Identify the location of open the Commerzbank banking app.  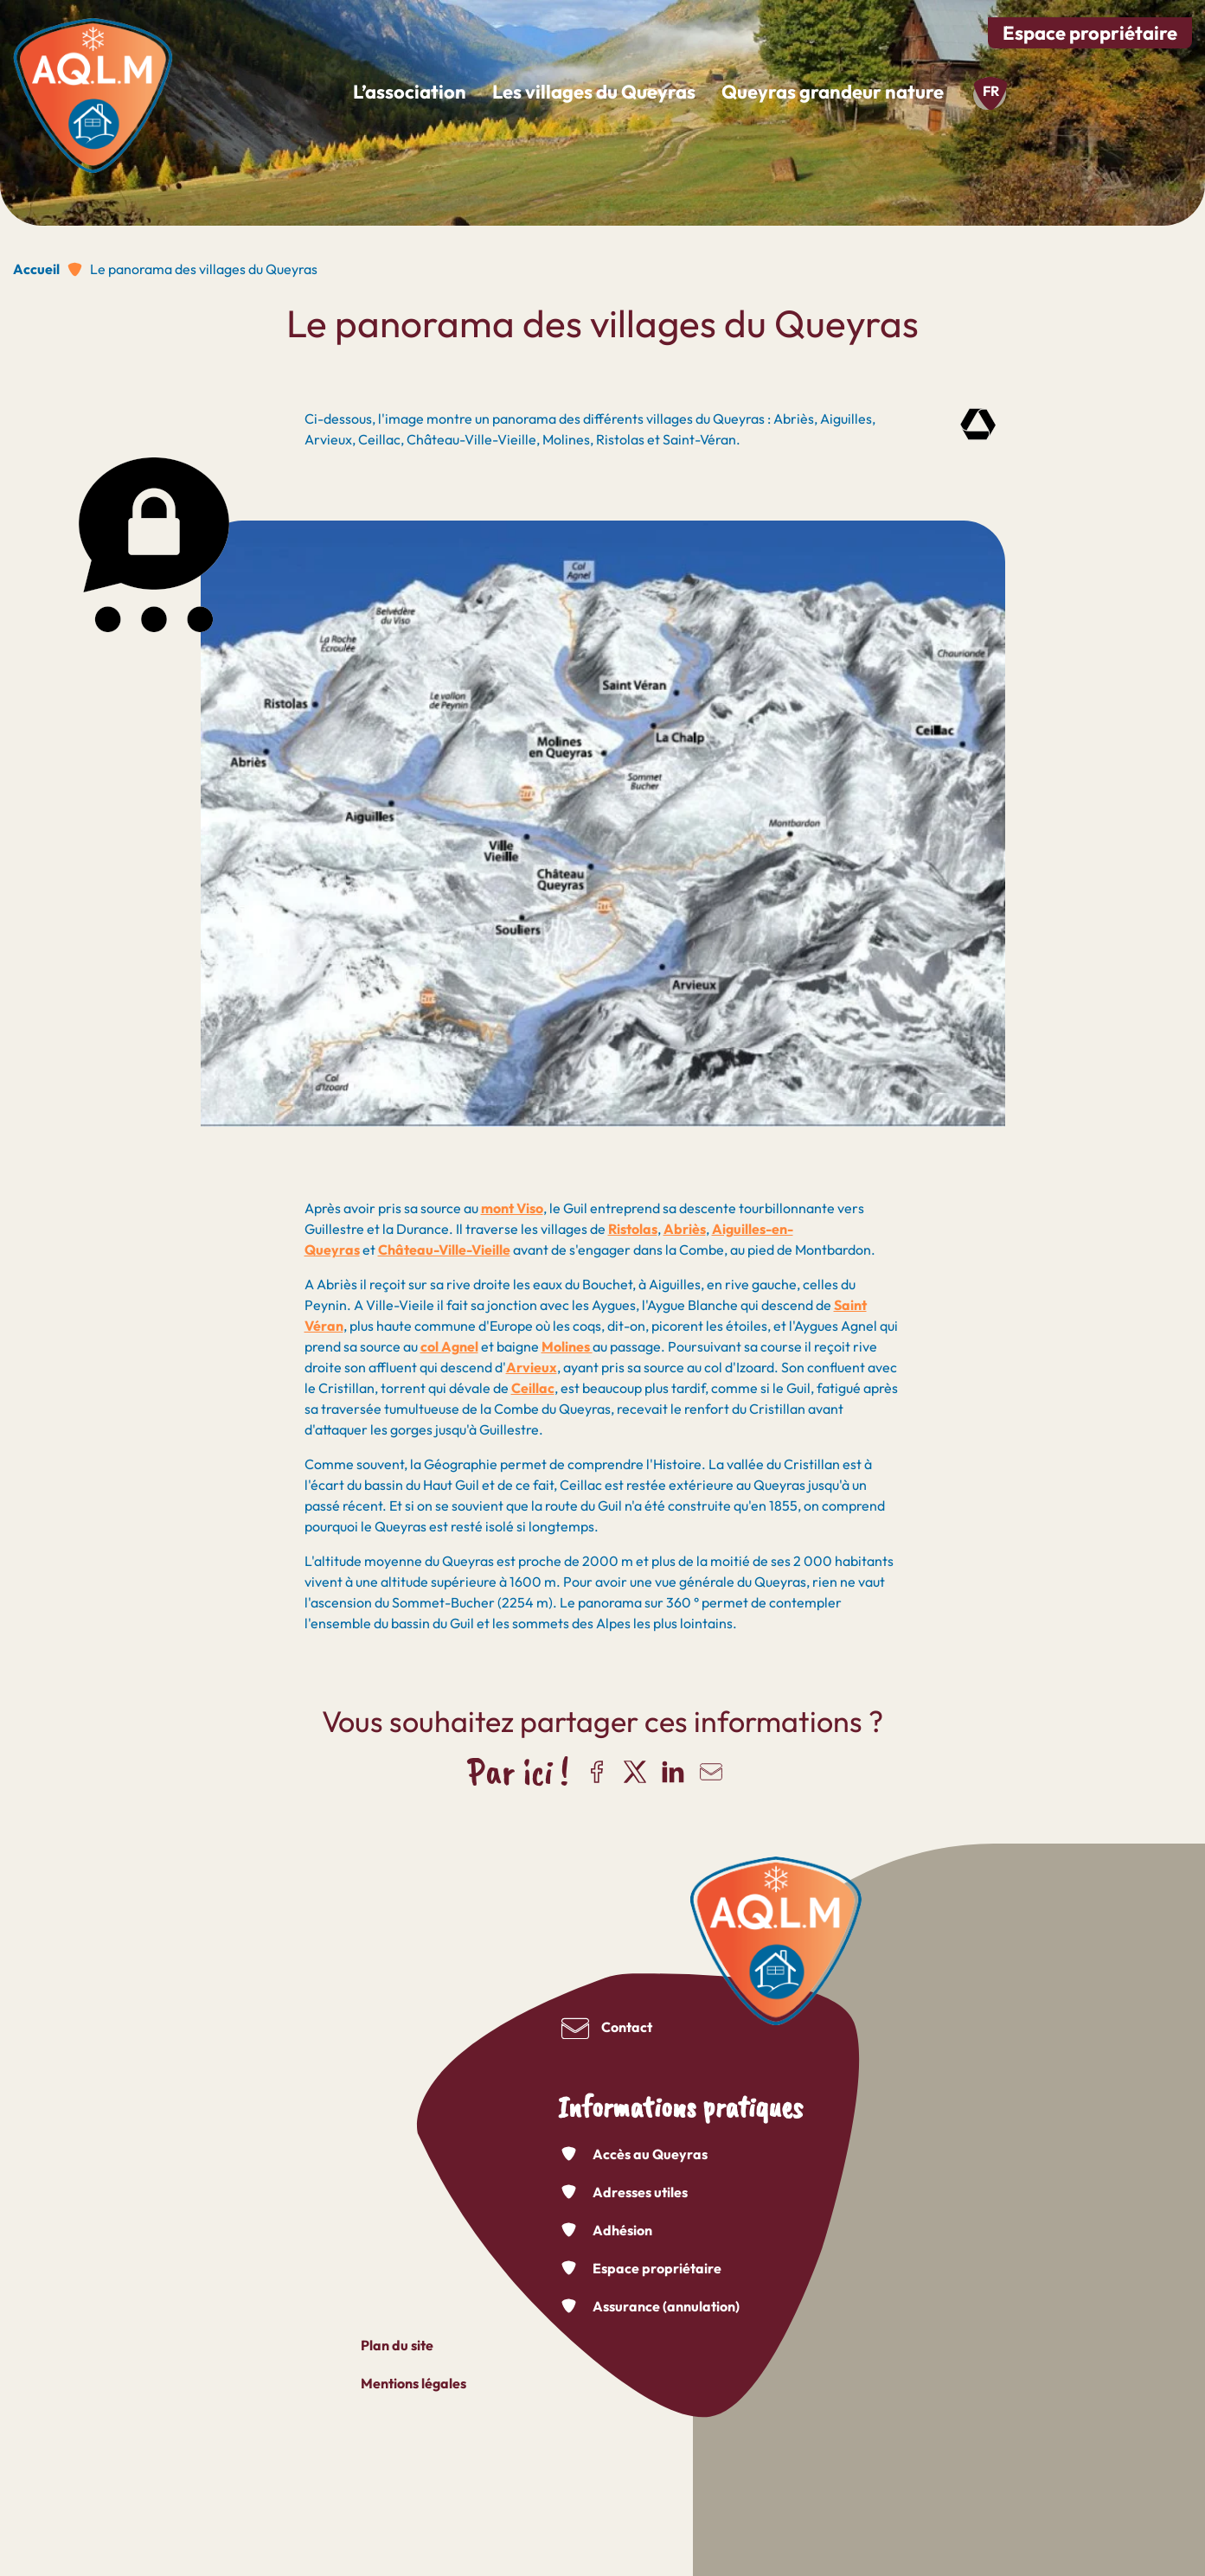
(977, 424).